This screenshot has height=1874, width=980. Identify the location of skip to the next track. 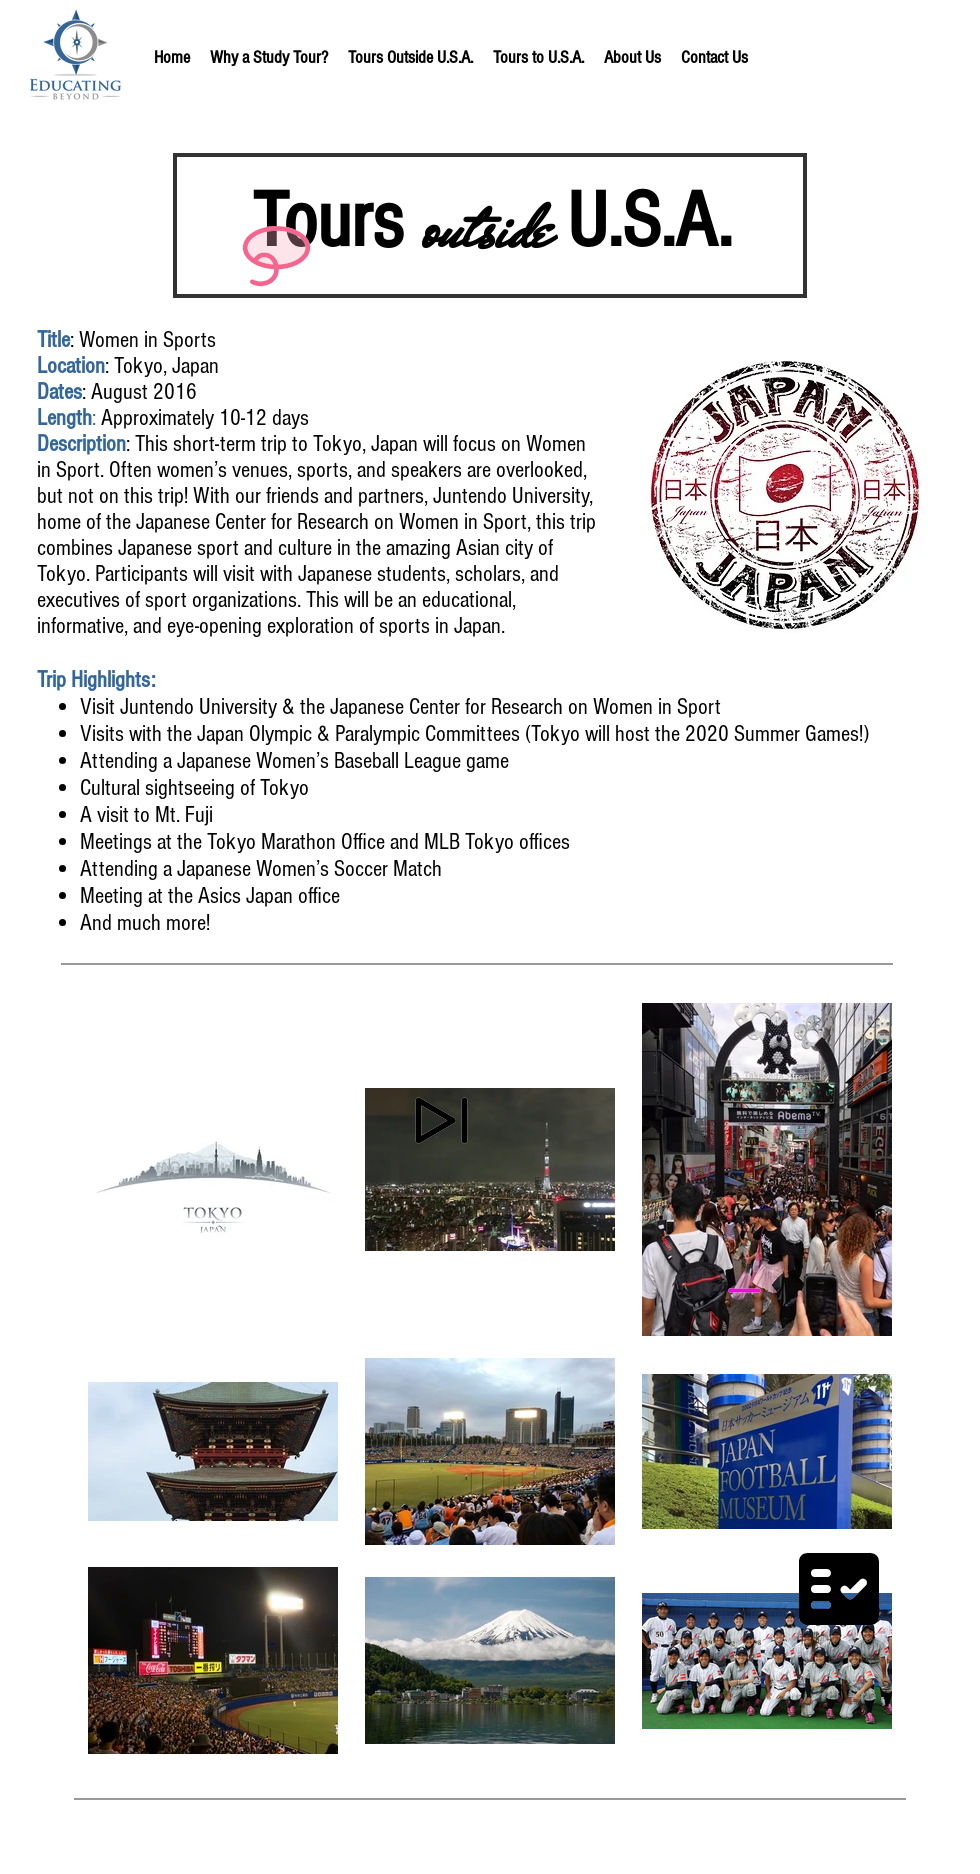
(441, 1120).